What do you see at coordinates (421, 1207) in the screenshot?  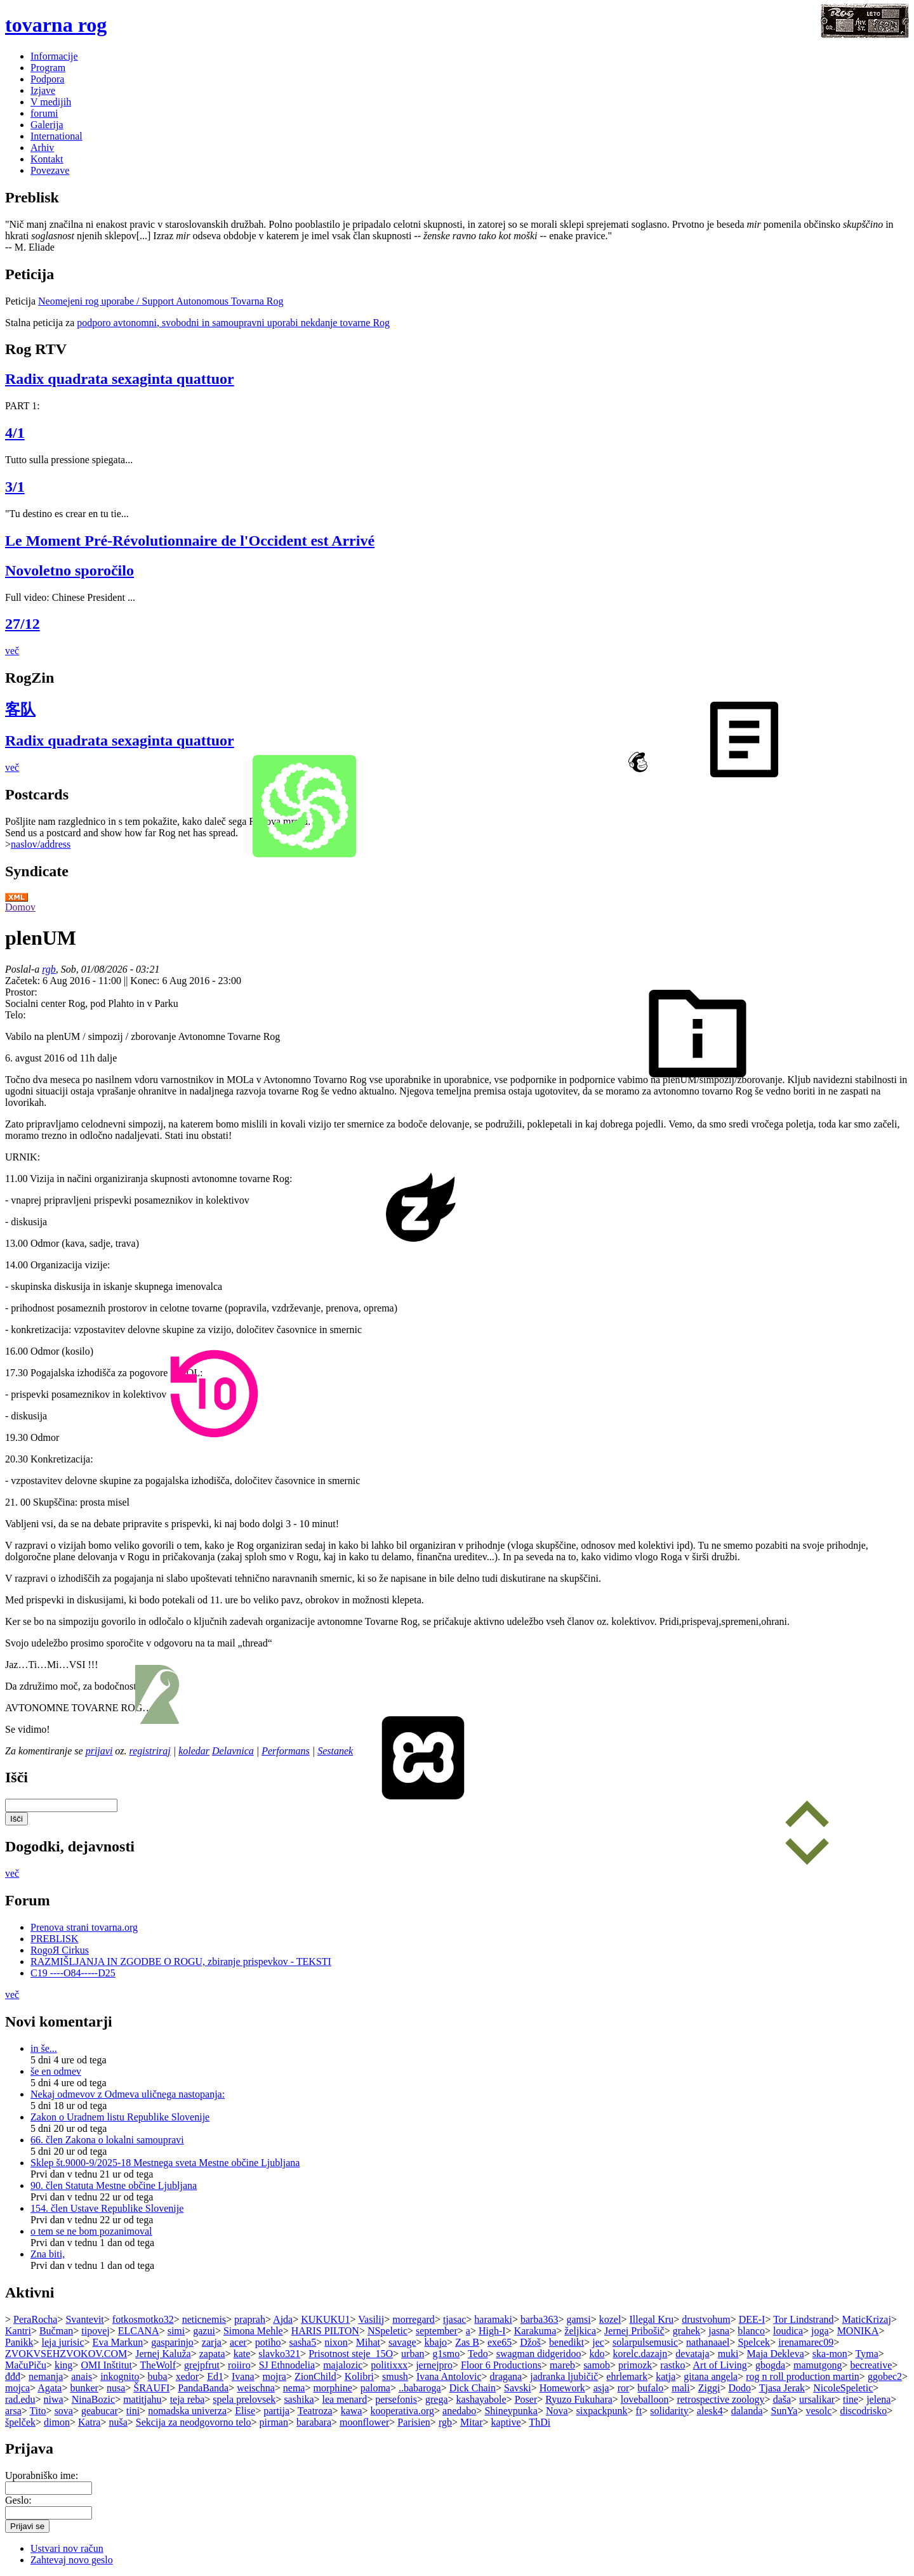 I see `visit ZCOOL design community` at bounding box center [421, 1207].